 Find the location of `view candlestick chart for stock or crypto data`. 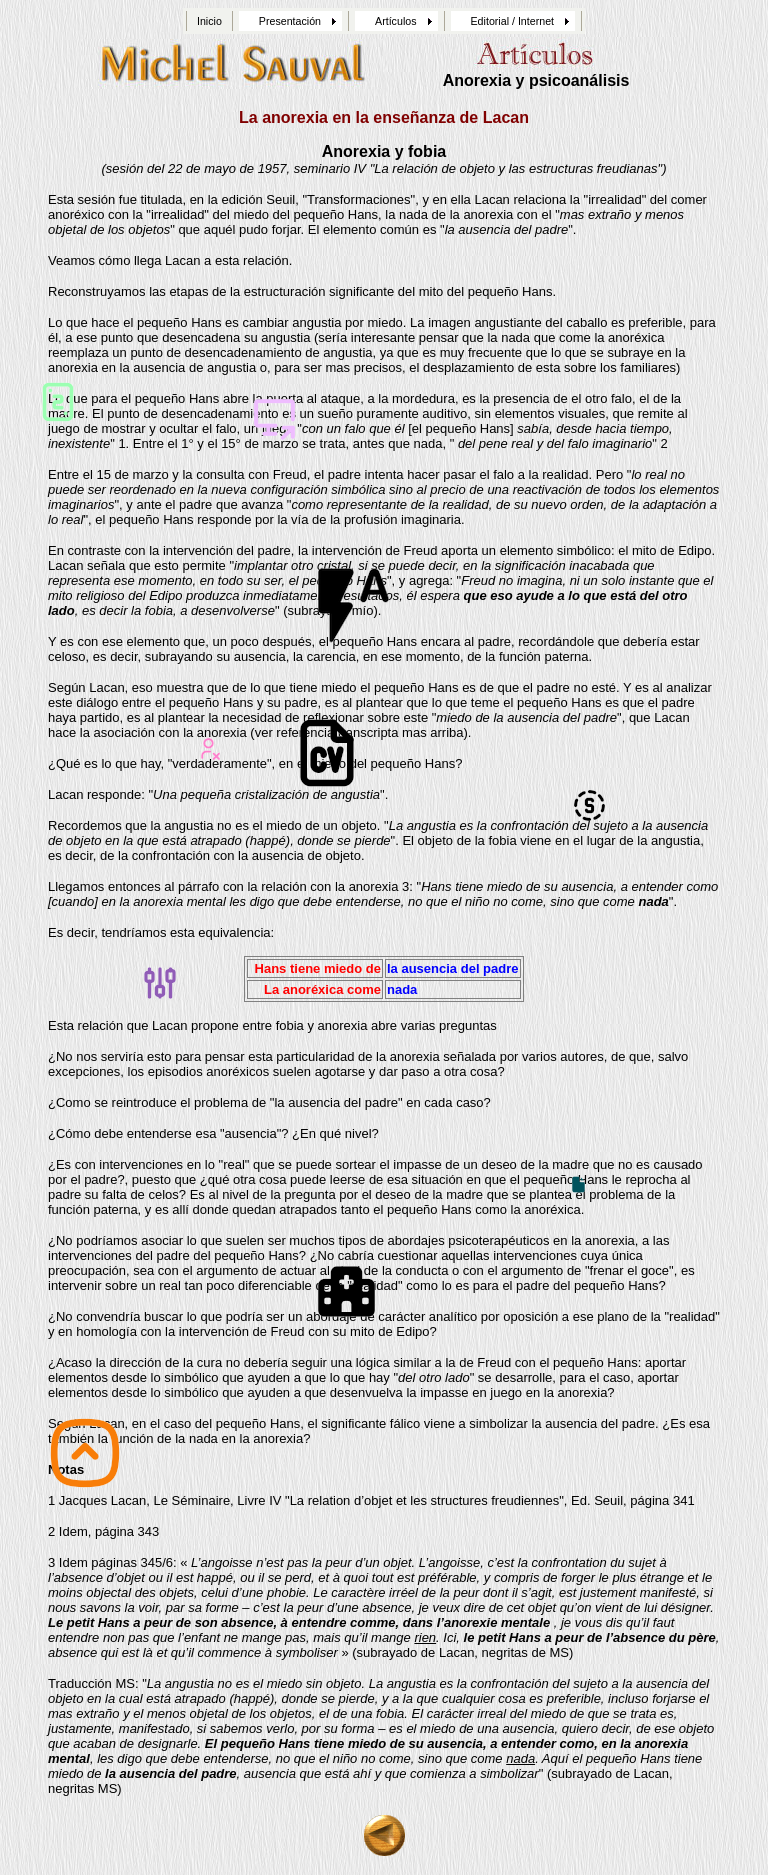

view candlestick chart for stock or crypto data is located at coordinates (160, 983).